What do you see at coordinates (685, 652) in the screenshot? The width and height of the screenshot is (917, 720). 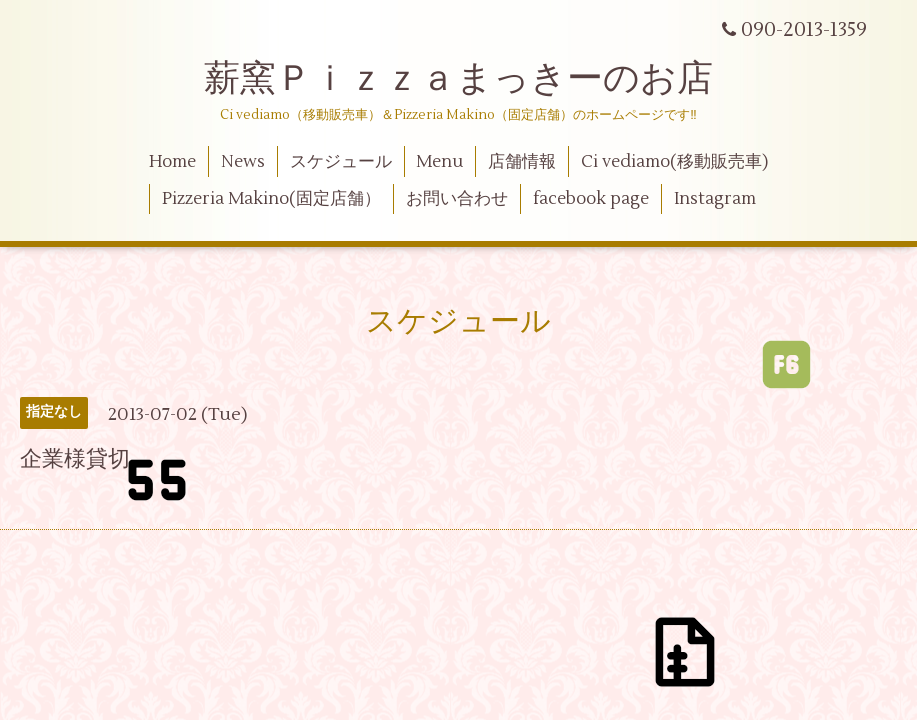 I see `access compressed or archived files` at bounding box center [685, 652].